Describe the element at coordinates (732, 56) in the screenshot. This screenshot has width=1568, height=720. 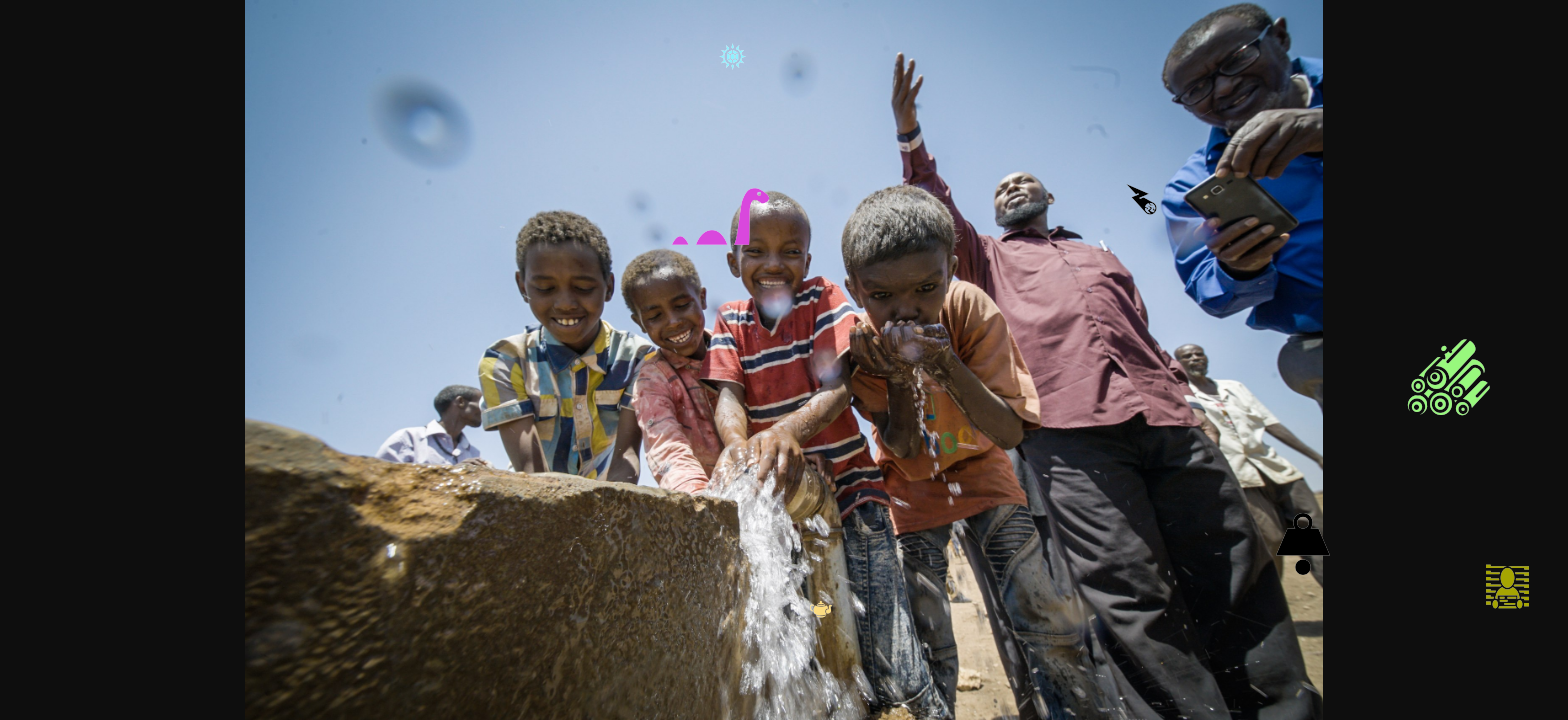
I see `indicates a rare or legendary item` at that location.